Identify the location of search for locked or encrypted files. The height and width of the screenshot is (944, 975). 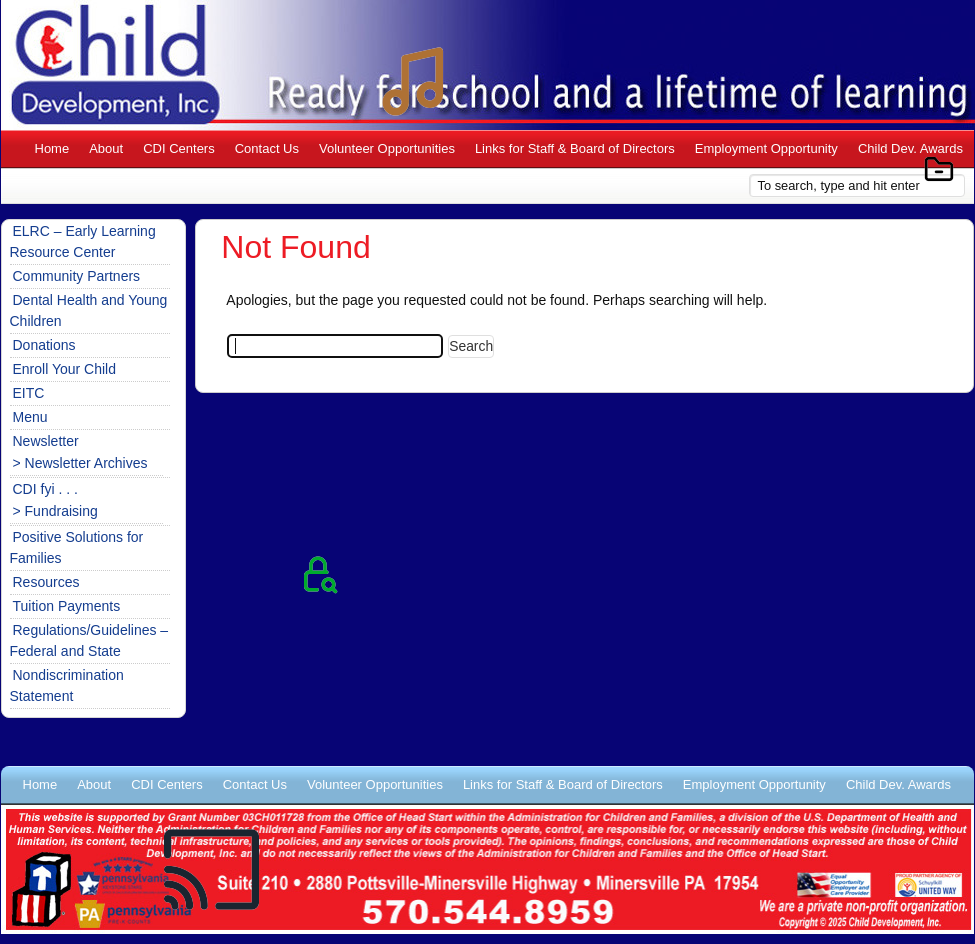
(318, 574).